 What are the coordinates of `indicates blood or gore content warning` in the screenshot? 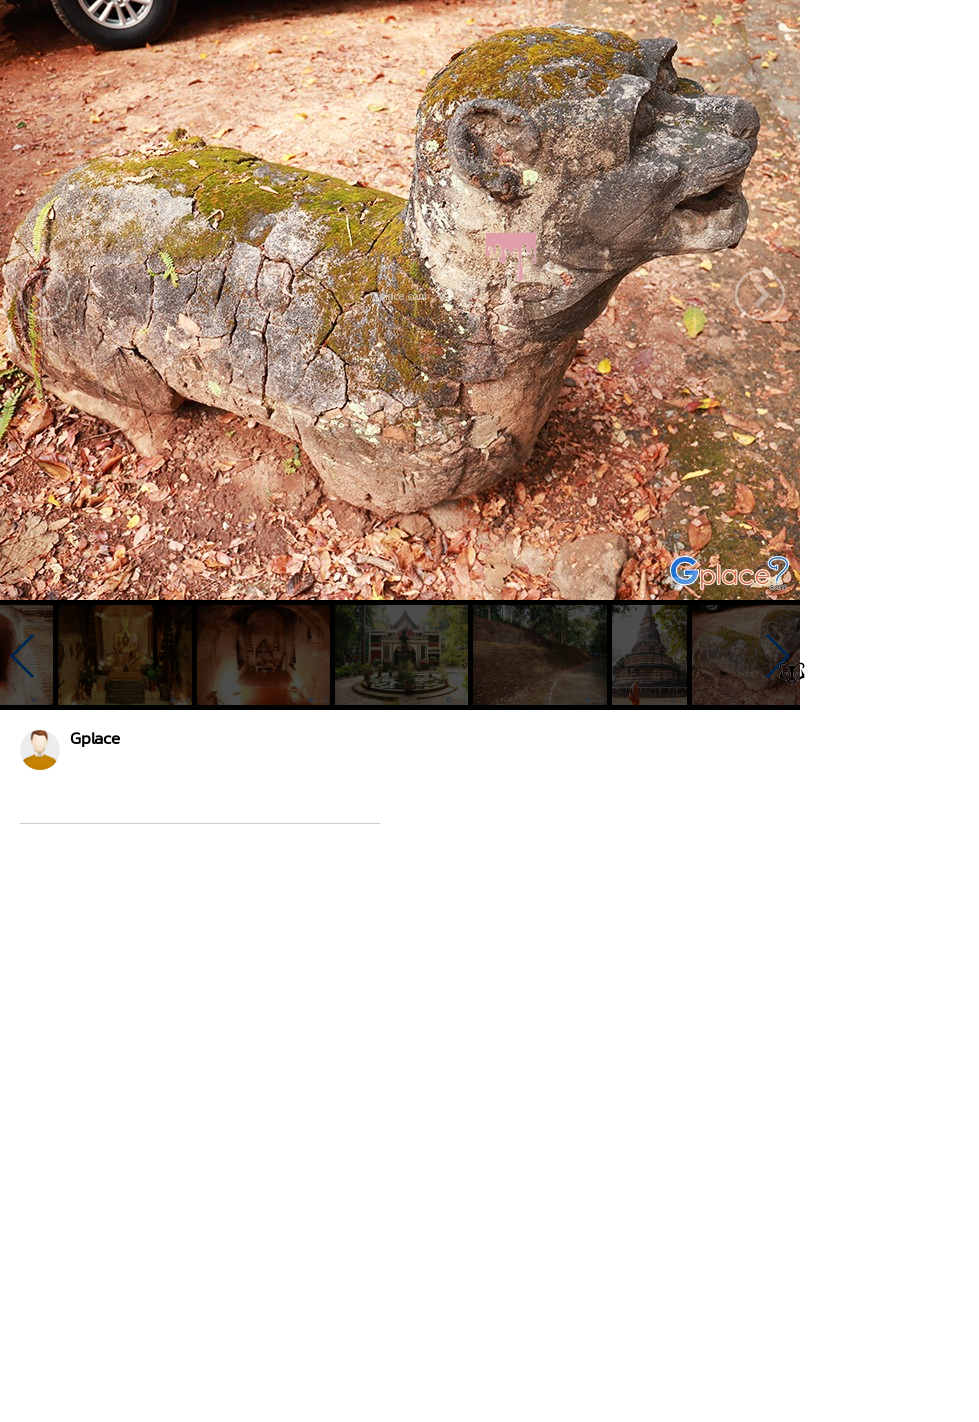 It's located at (511, 258).